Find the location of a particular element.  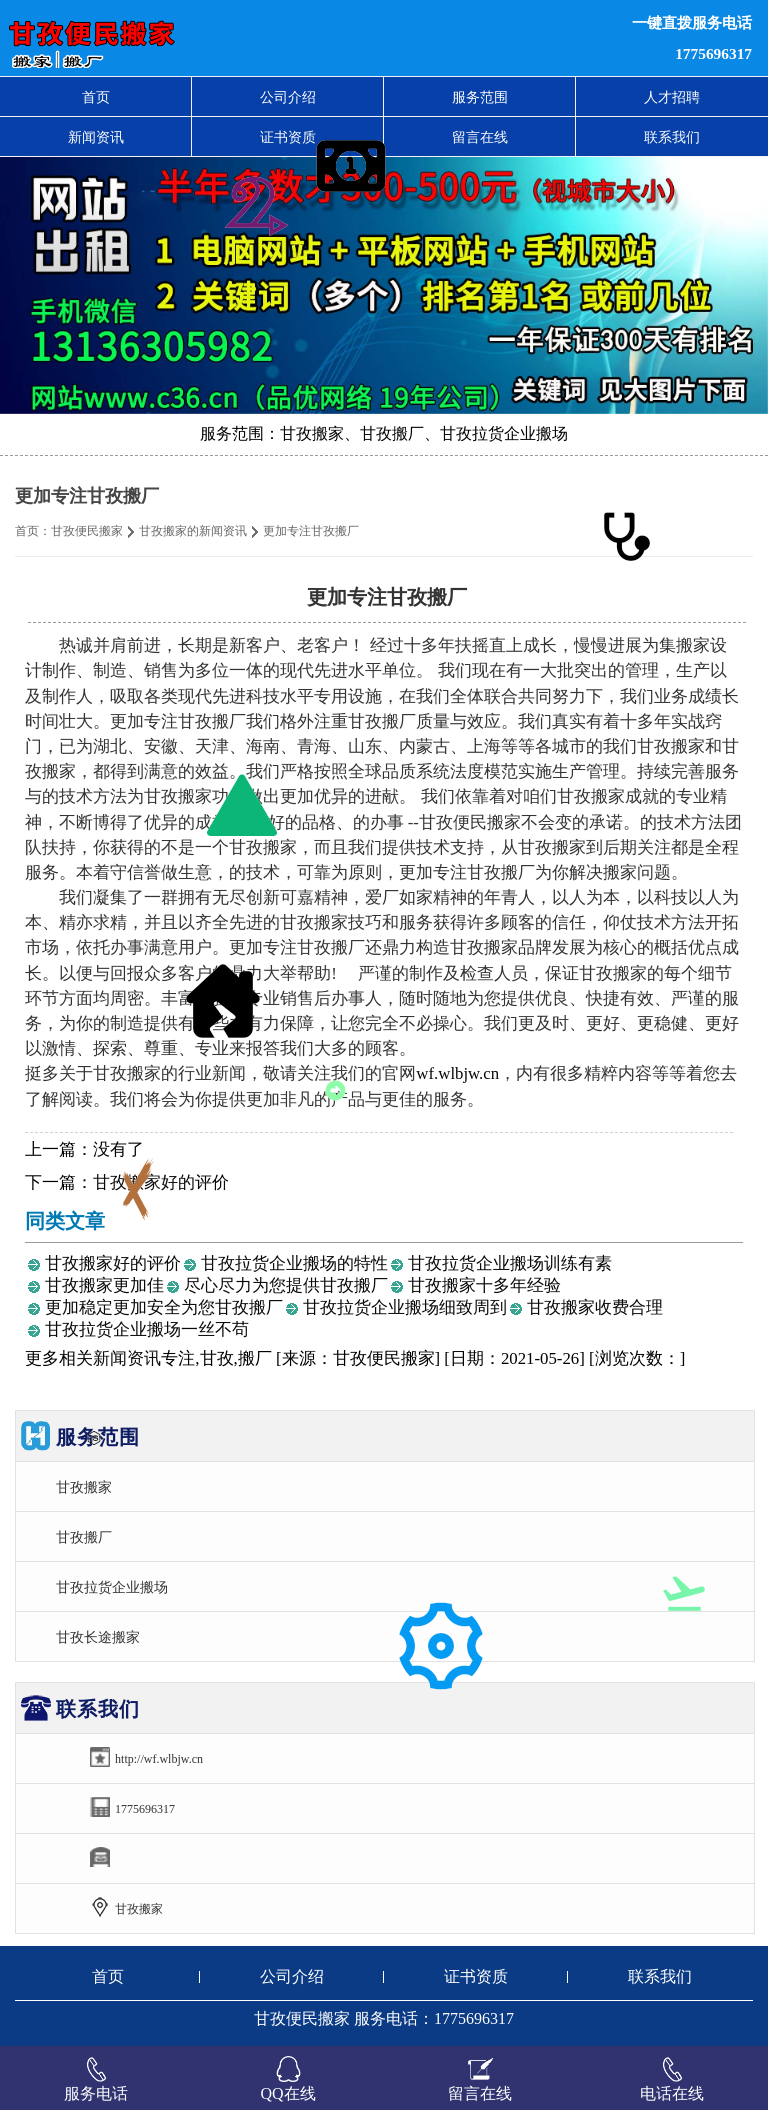

report property damage is located at coordinates (223, 1001).